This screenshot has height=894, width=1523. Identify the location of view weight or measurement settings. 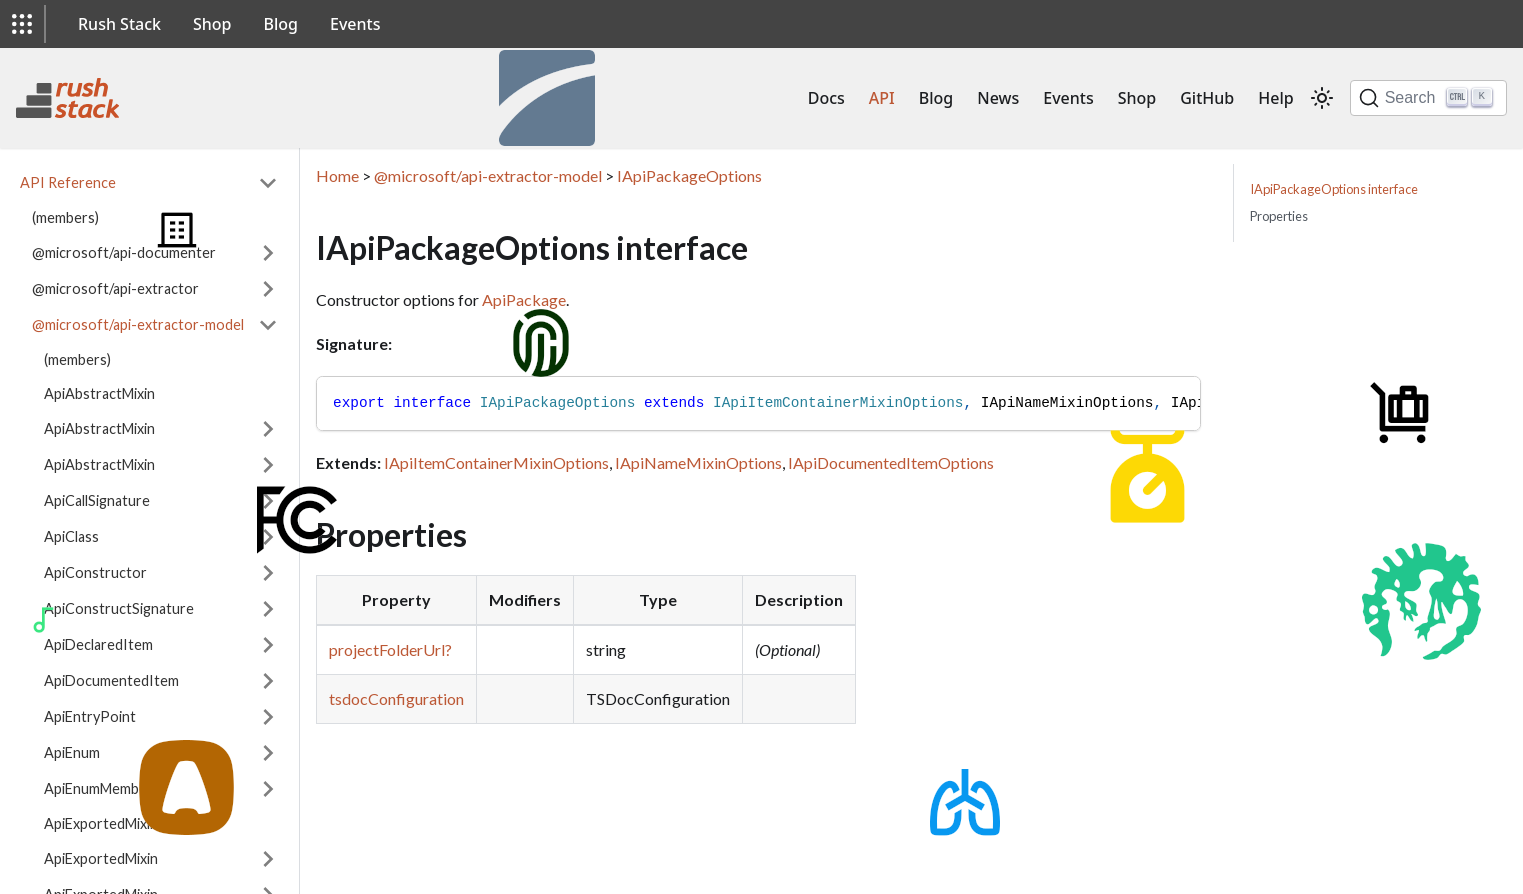
(1147, 476).